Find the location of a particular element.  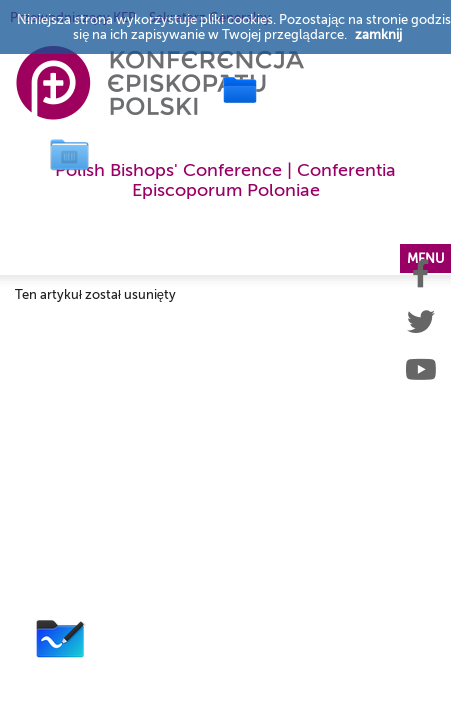

open microsoft whiteboard files folder is located at coordinates (60, 640).